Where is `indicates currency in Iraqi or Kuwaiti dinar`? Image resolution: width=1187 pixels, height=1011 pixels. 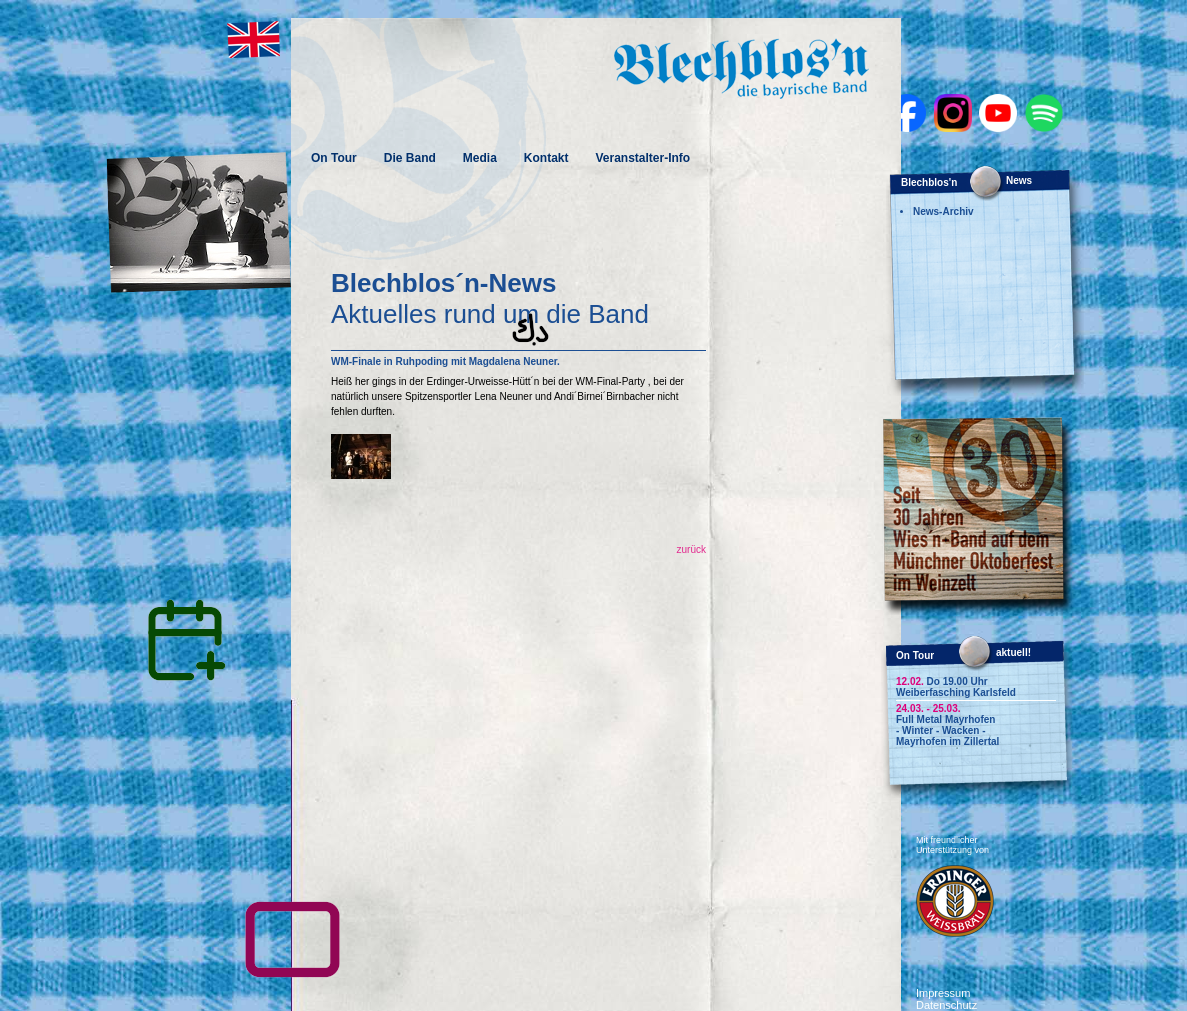 indicates currency in Iraqi or Kuwaiti dinar is located at coordinates (530, 329).